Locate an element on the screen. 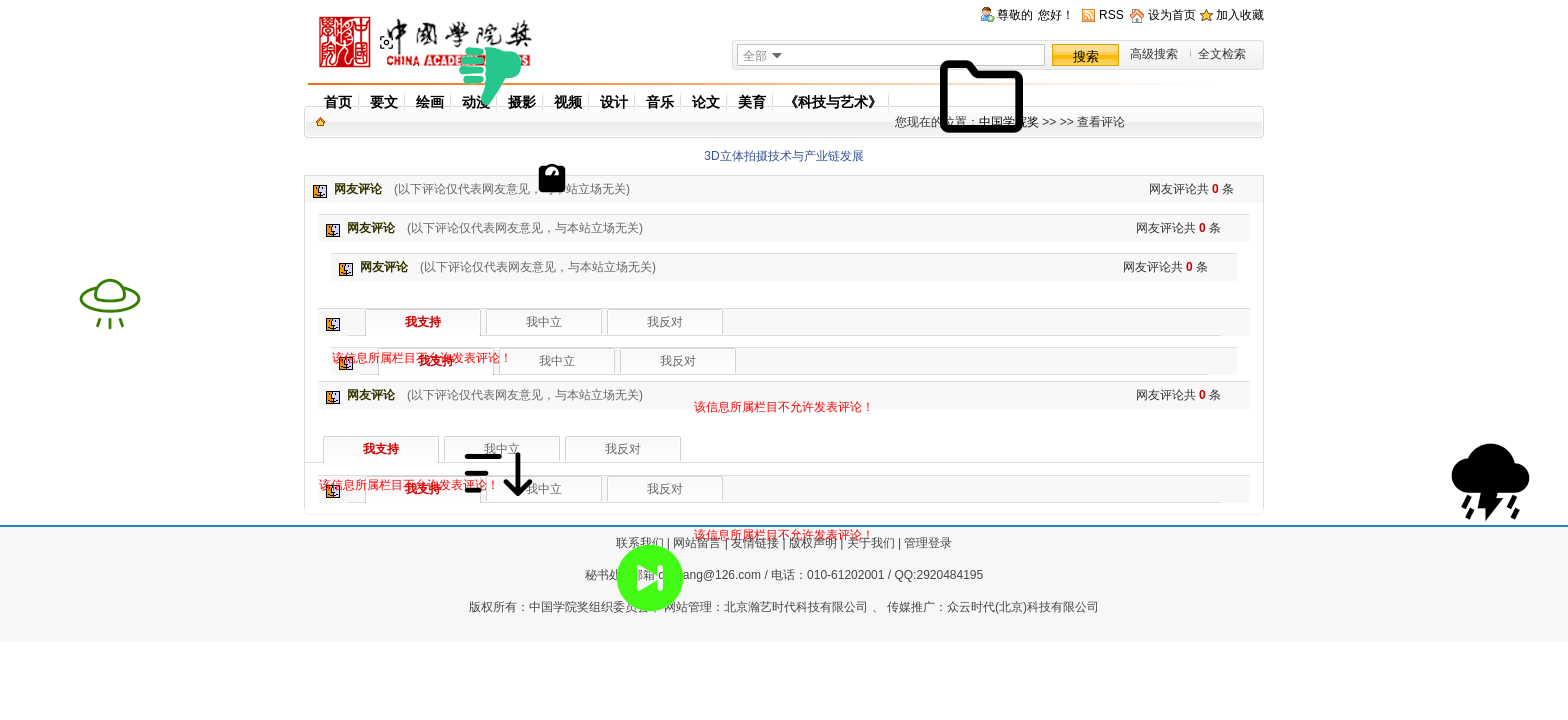  skip to the next track is located at coordinates (650, 578).